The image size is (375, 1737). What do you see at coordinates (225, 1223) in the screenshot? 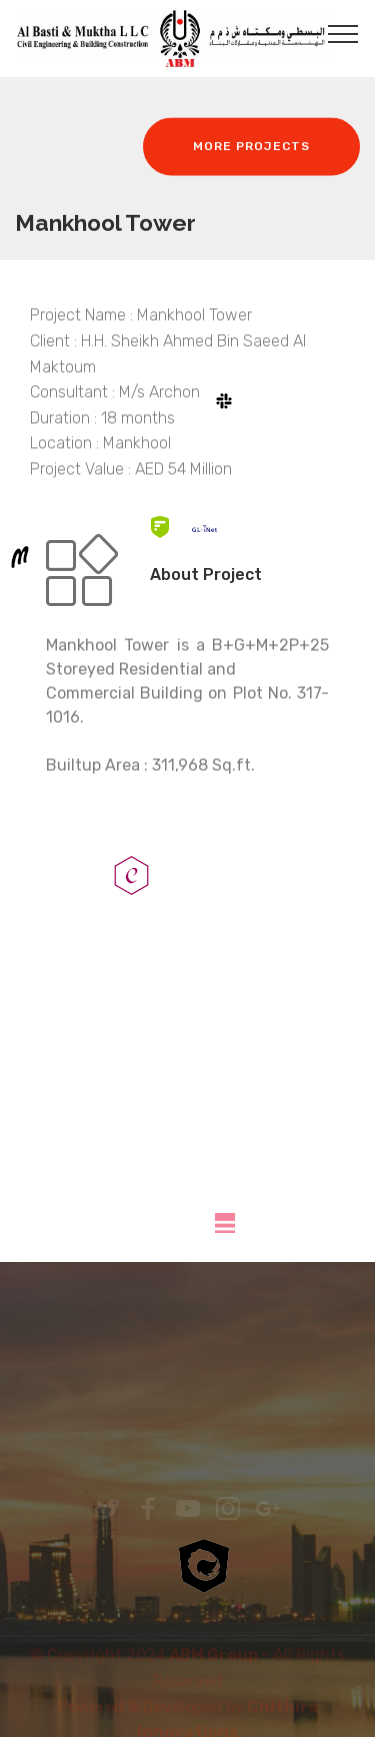
I see `platform.sh logo` at bounding box center [225, 1223].